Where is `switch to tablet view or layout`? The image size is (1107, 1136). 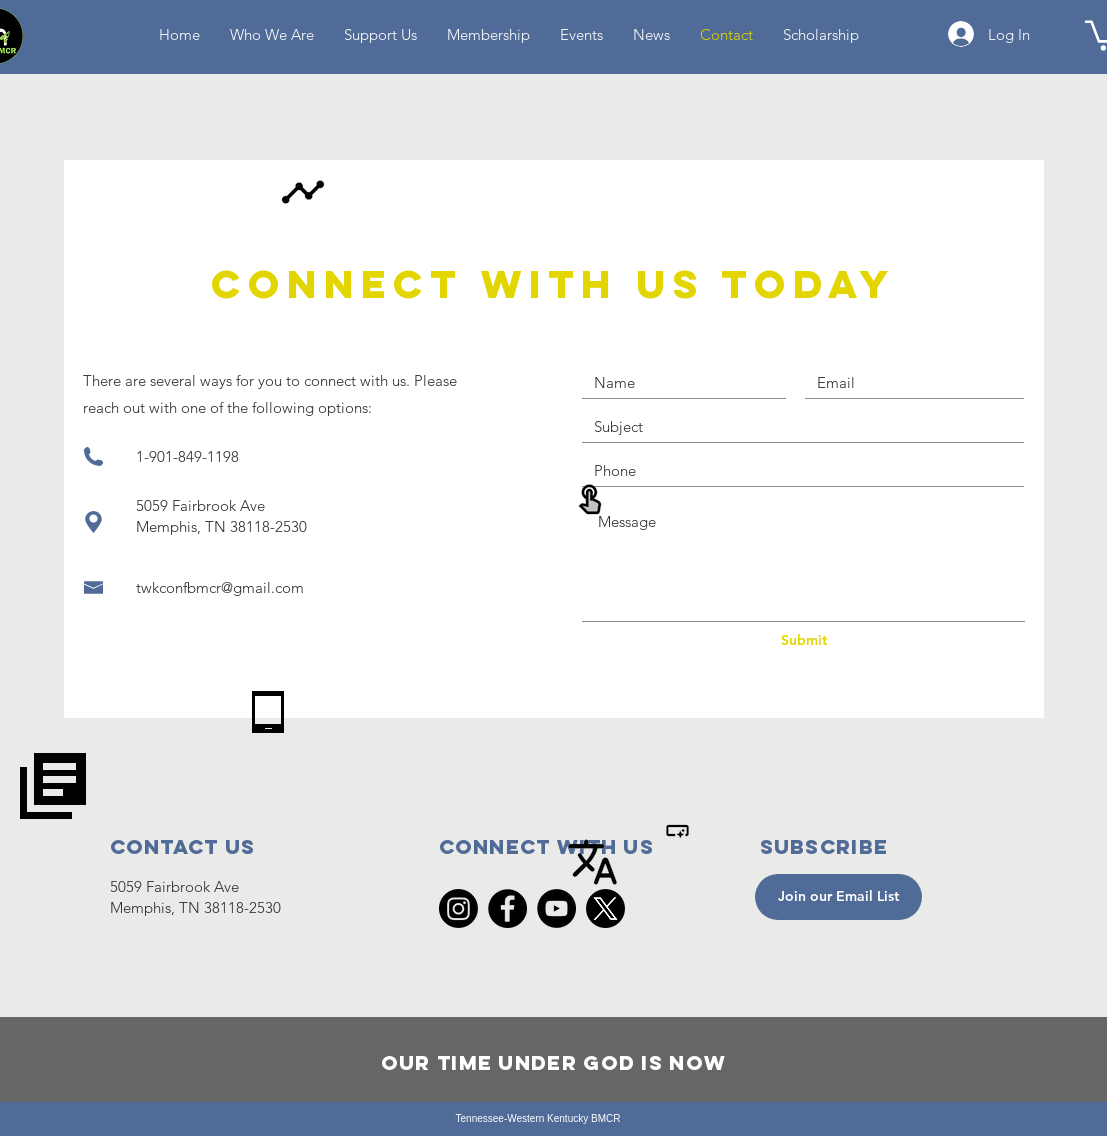
switch to tablet view or layout is located at coordinates (268, 712).